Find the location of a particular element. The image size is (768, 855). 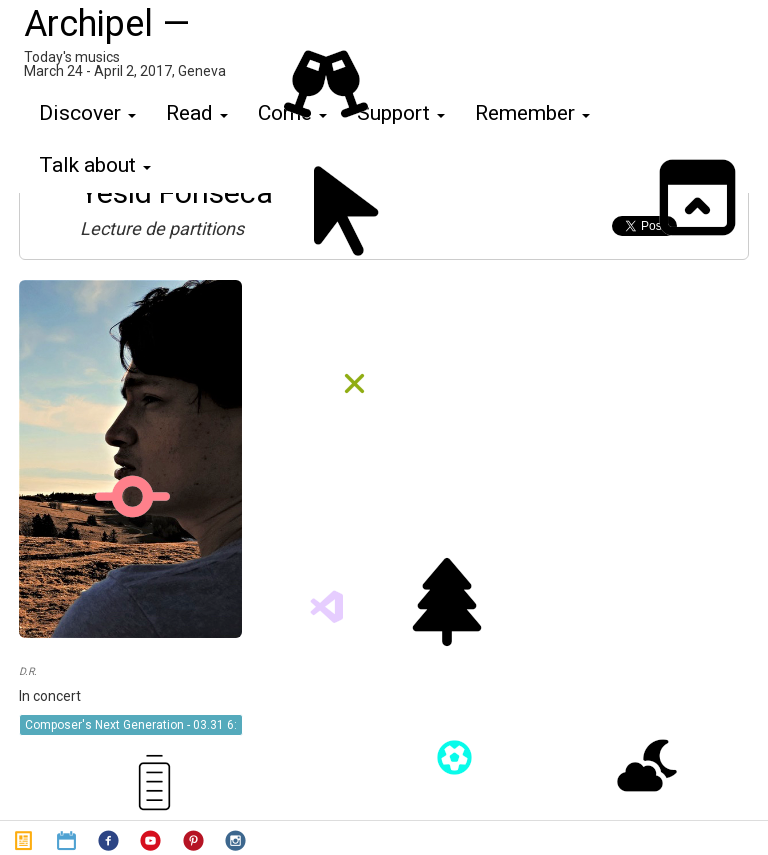

access sports or soccer-related content is located at coordinates (454, 757).